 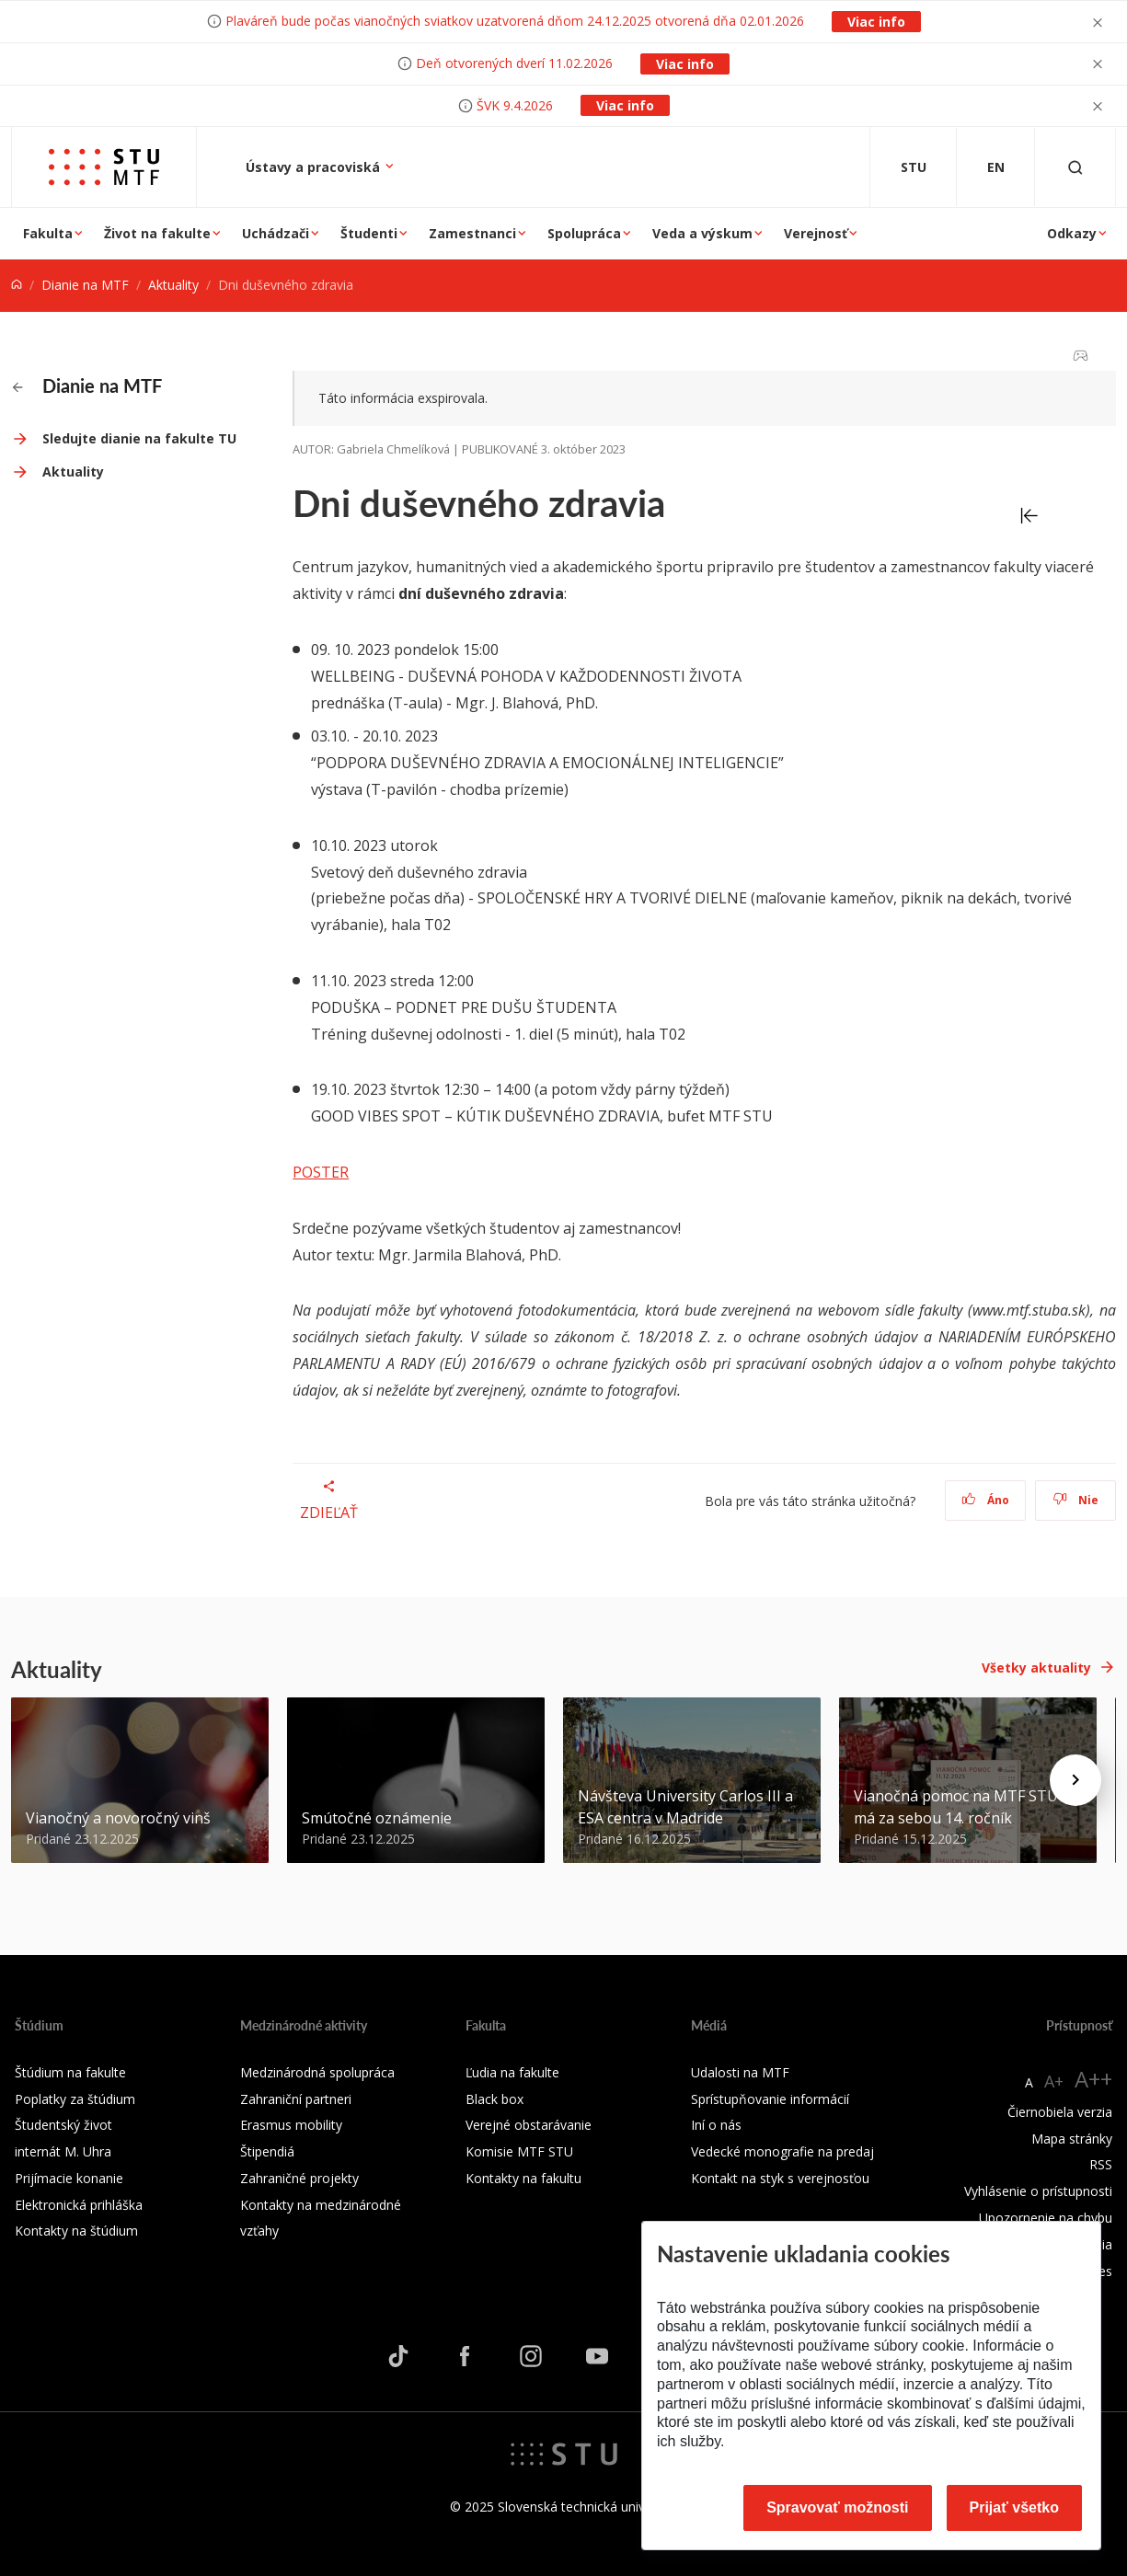 I want to click on go back to the beginning, so click(x=1029, y=515).